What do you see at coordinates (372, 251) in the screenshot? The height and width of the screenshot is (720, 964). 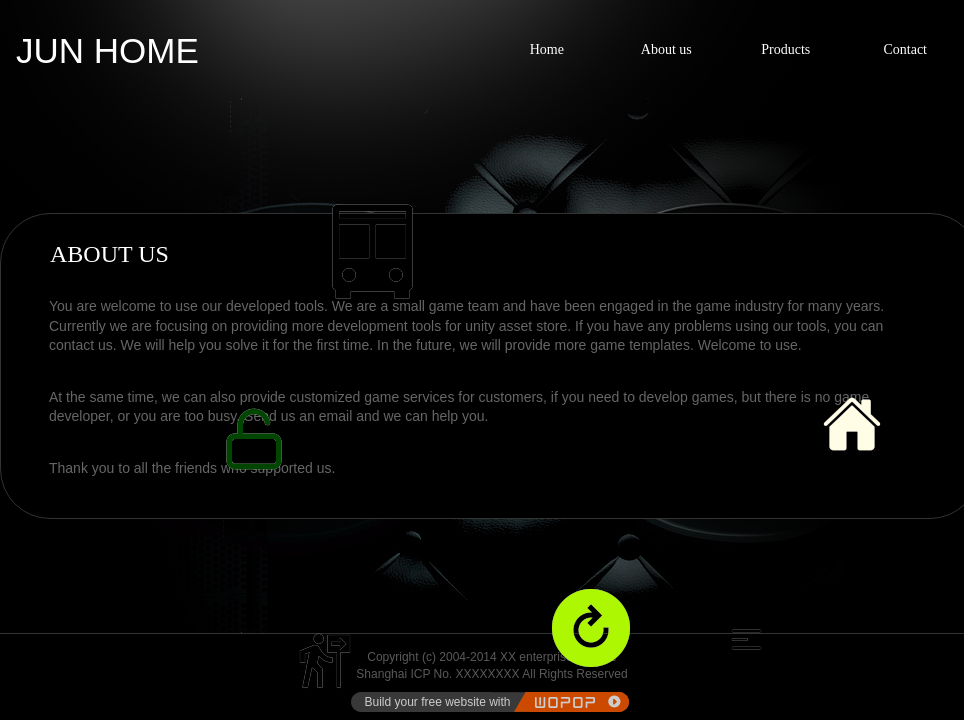 I see `view public transit options` at bounding box center [372, 251].